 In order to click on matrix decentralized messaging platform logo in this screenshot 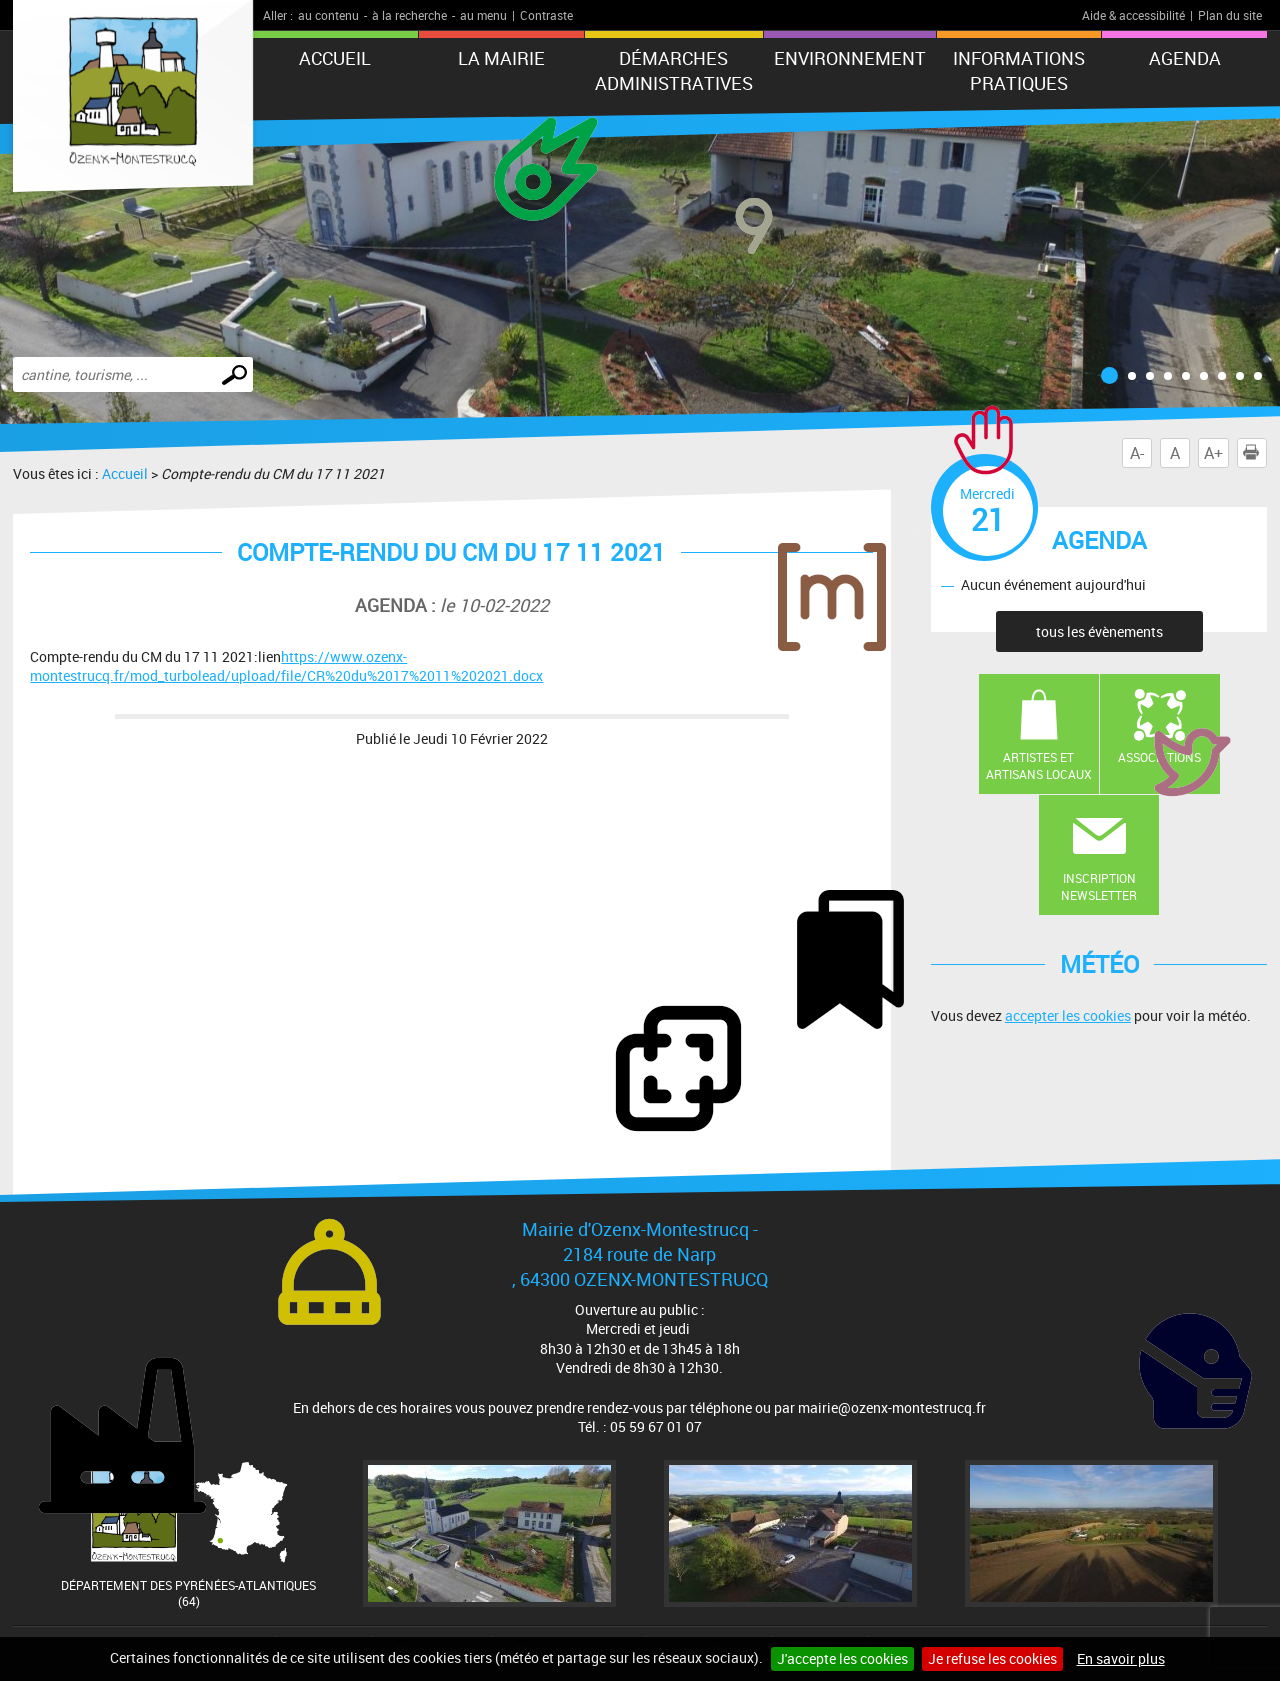, I will do `click(832, 597)`.